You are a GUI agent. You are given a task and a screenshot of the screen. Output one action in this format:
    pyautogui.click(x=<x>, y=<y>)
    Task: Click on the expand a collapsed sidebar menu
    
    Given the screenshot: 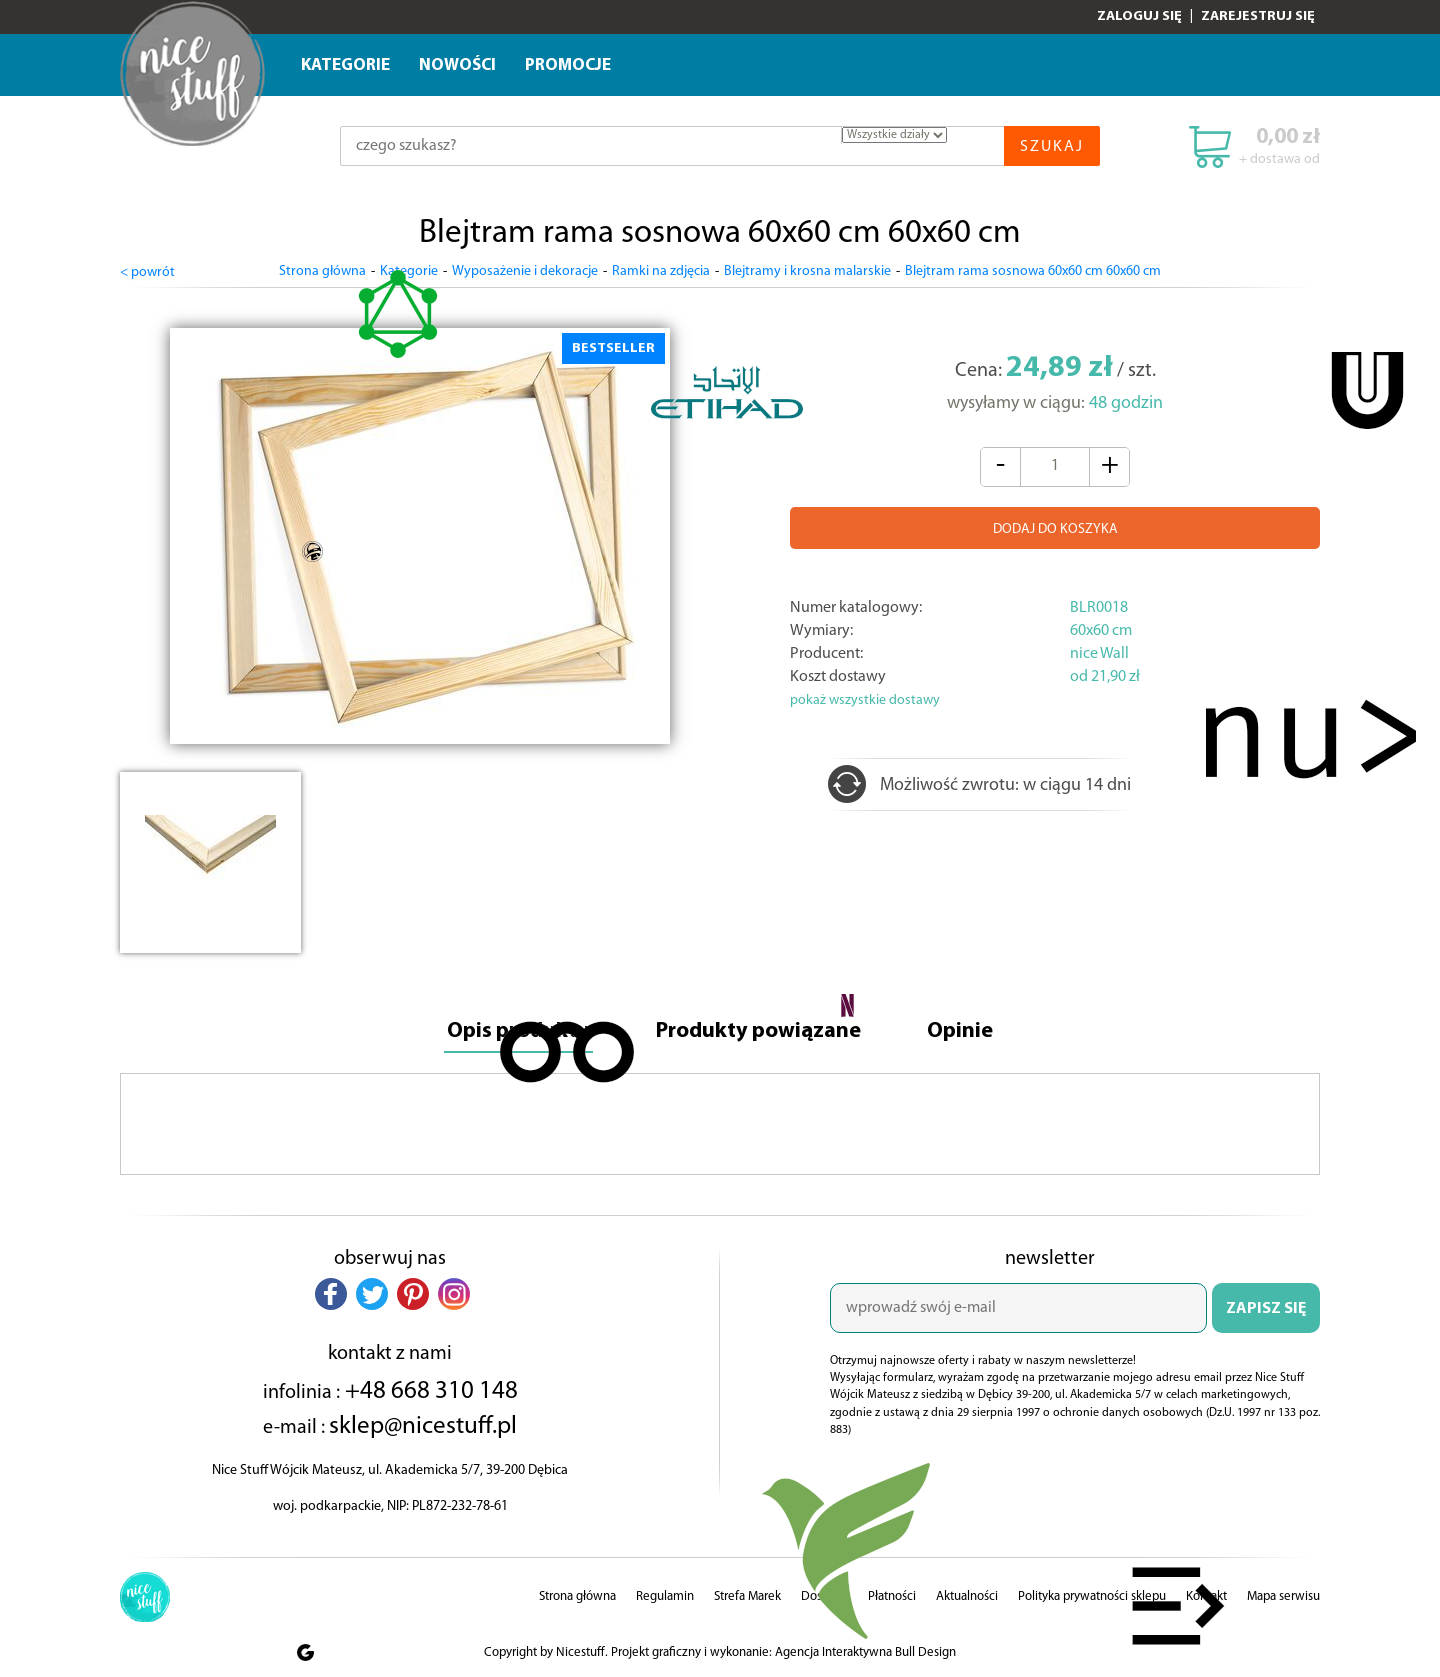 What is the action you would take?
    pyautogui.click(x=1176, y=1606)
    